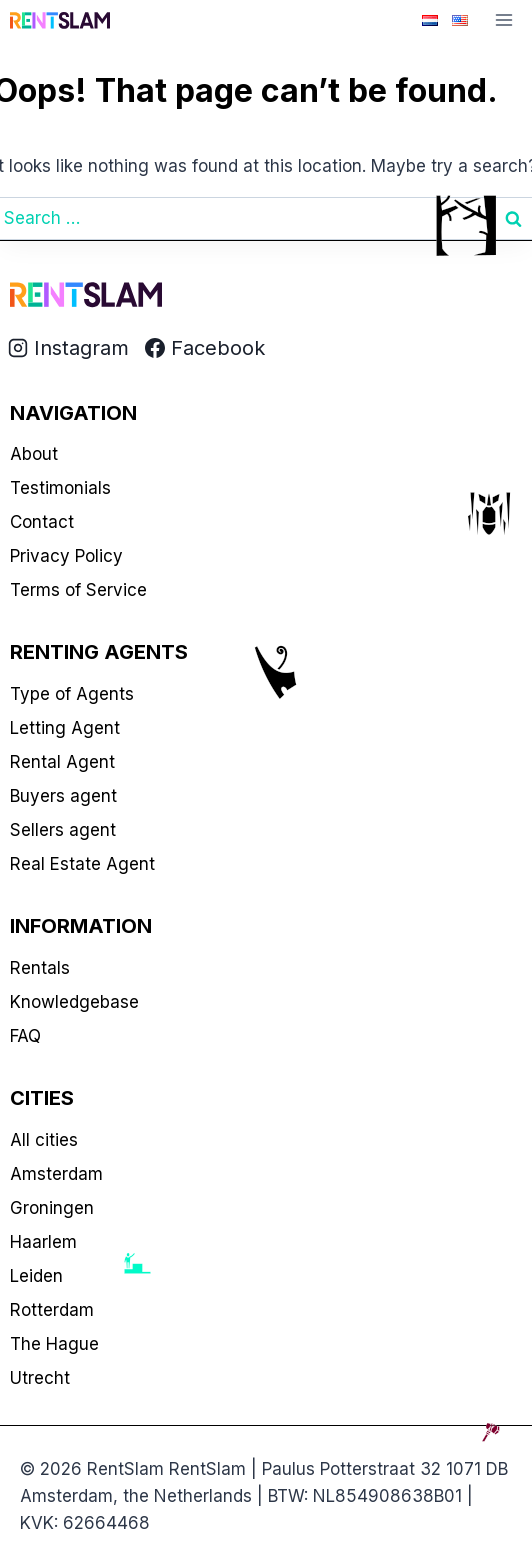  I want to click on stone age or primitive tool category in a crafting game, so click(491, 1432).